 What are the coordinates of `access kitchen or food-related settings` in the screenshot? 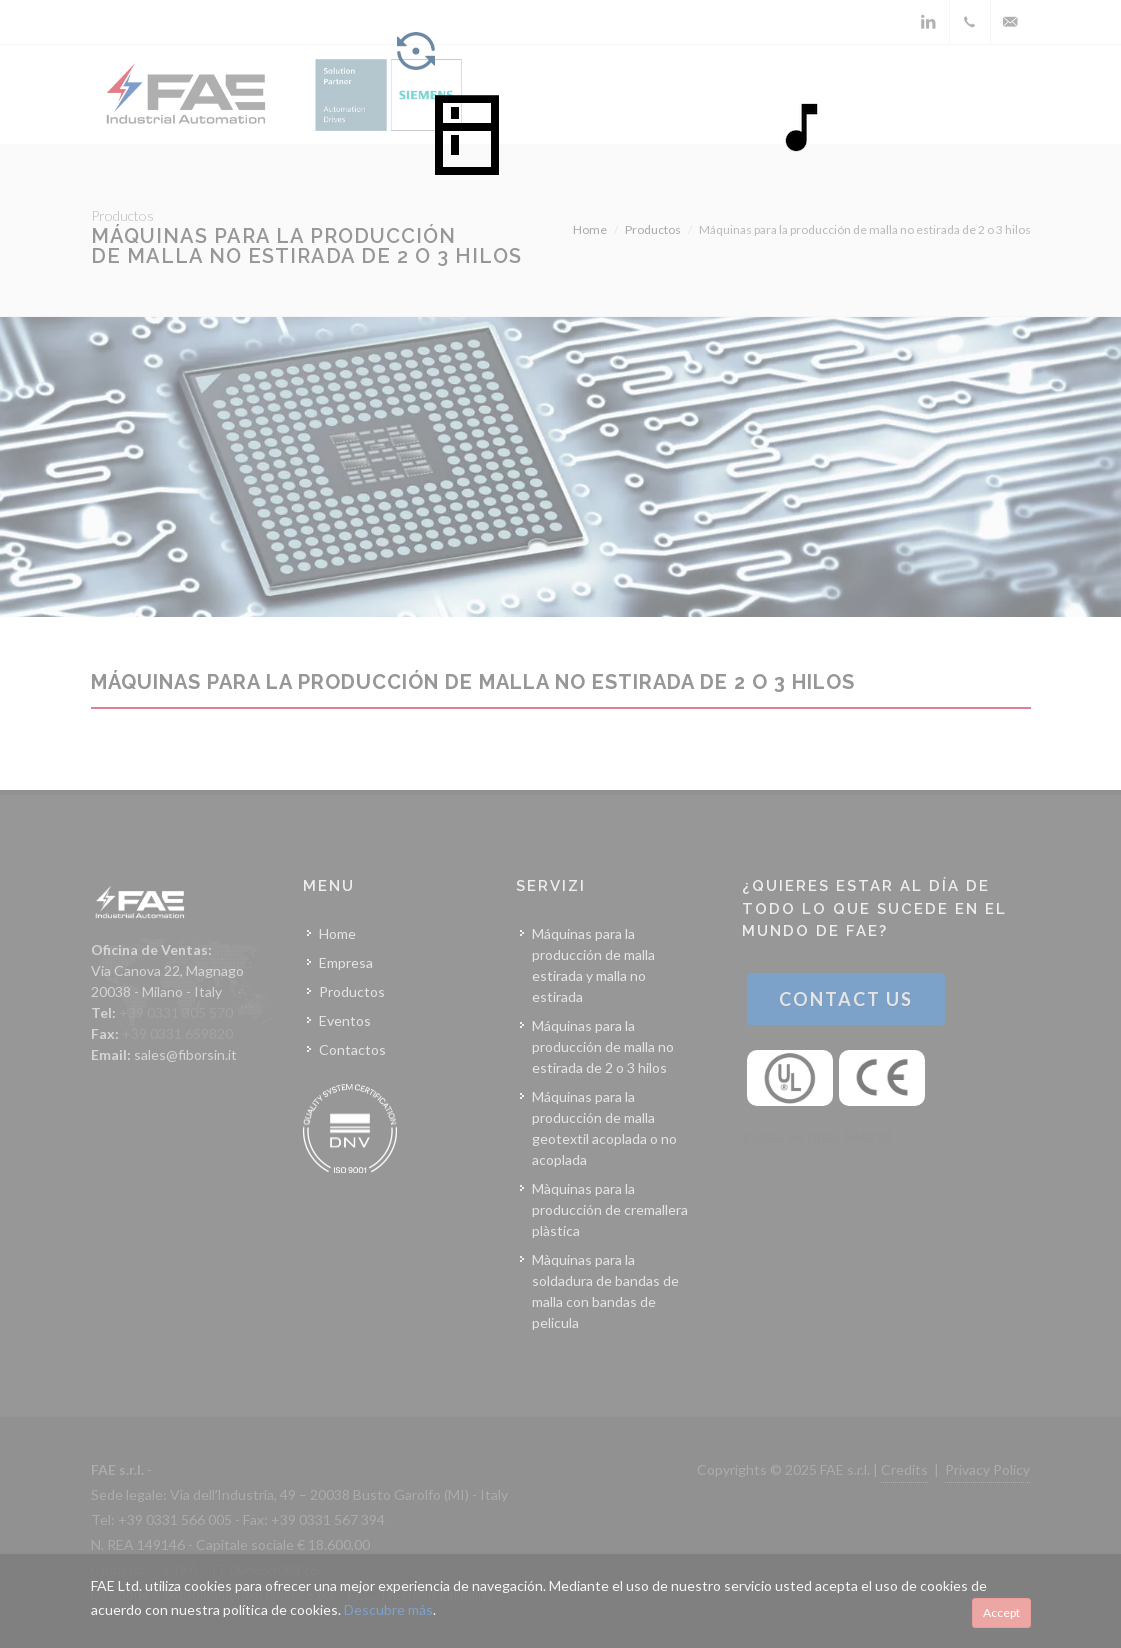 It's located at (467, 135).